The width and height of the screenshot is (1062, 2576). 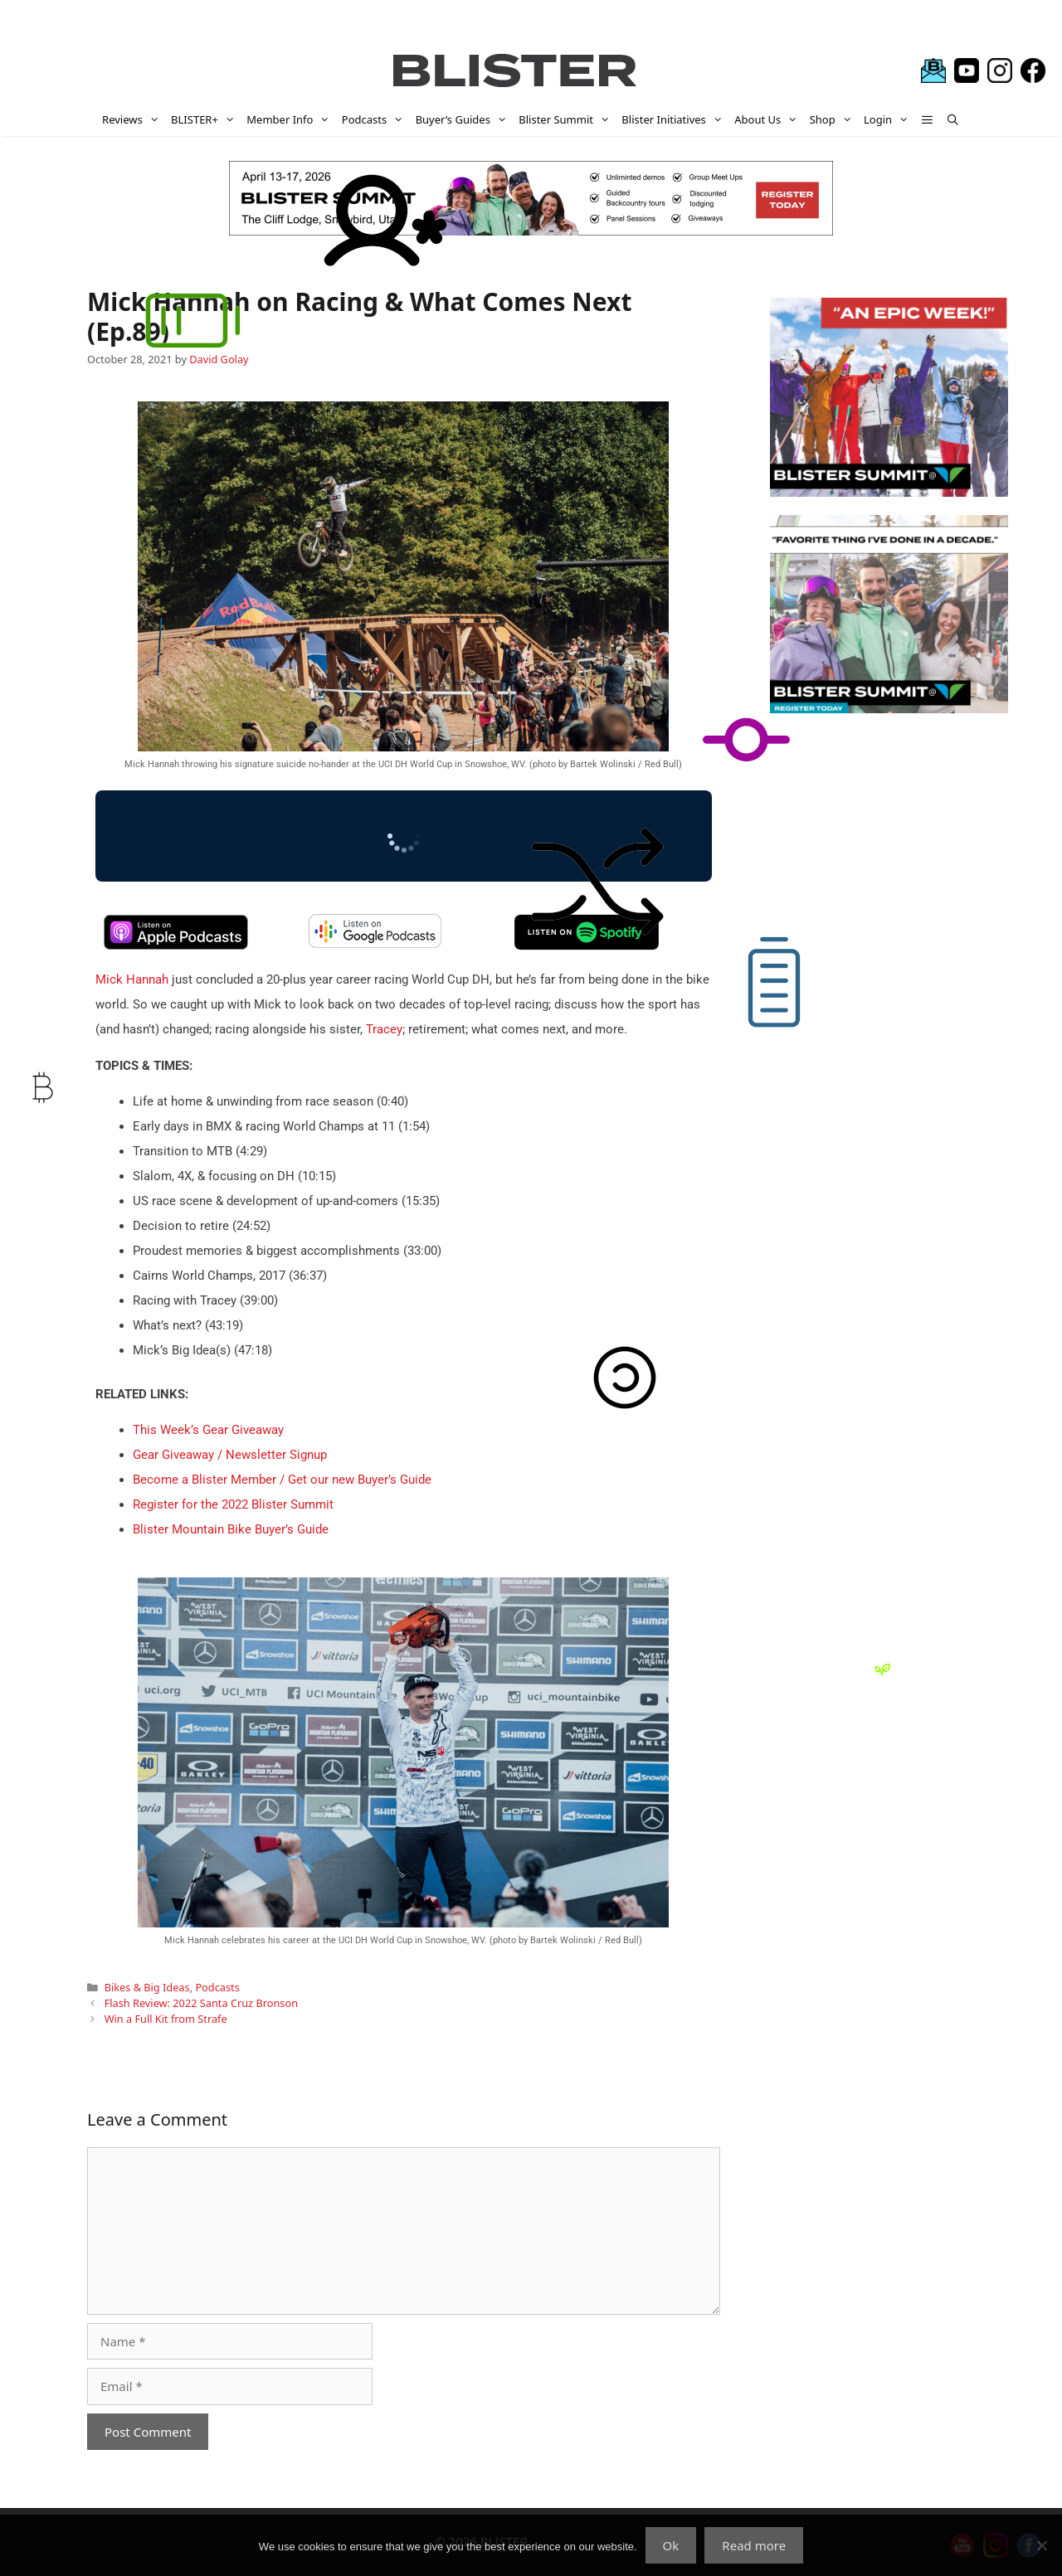 I want to click on indicates medium battery level, so click(x=191, y=320).